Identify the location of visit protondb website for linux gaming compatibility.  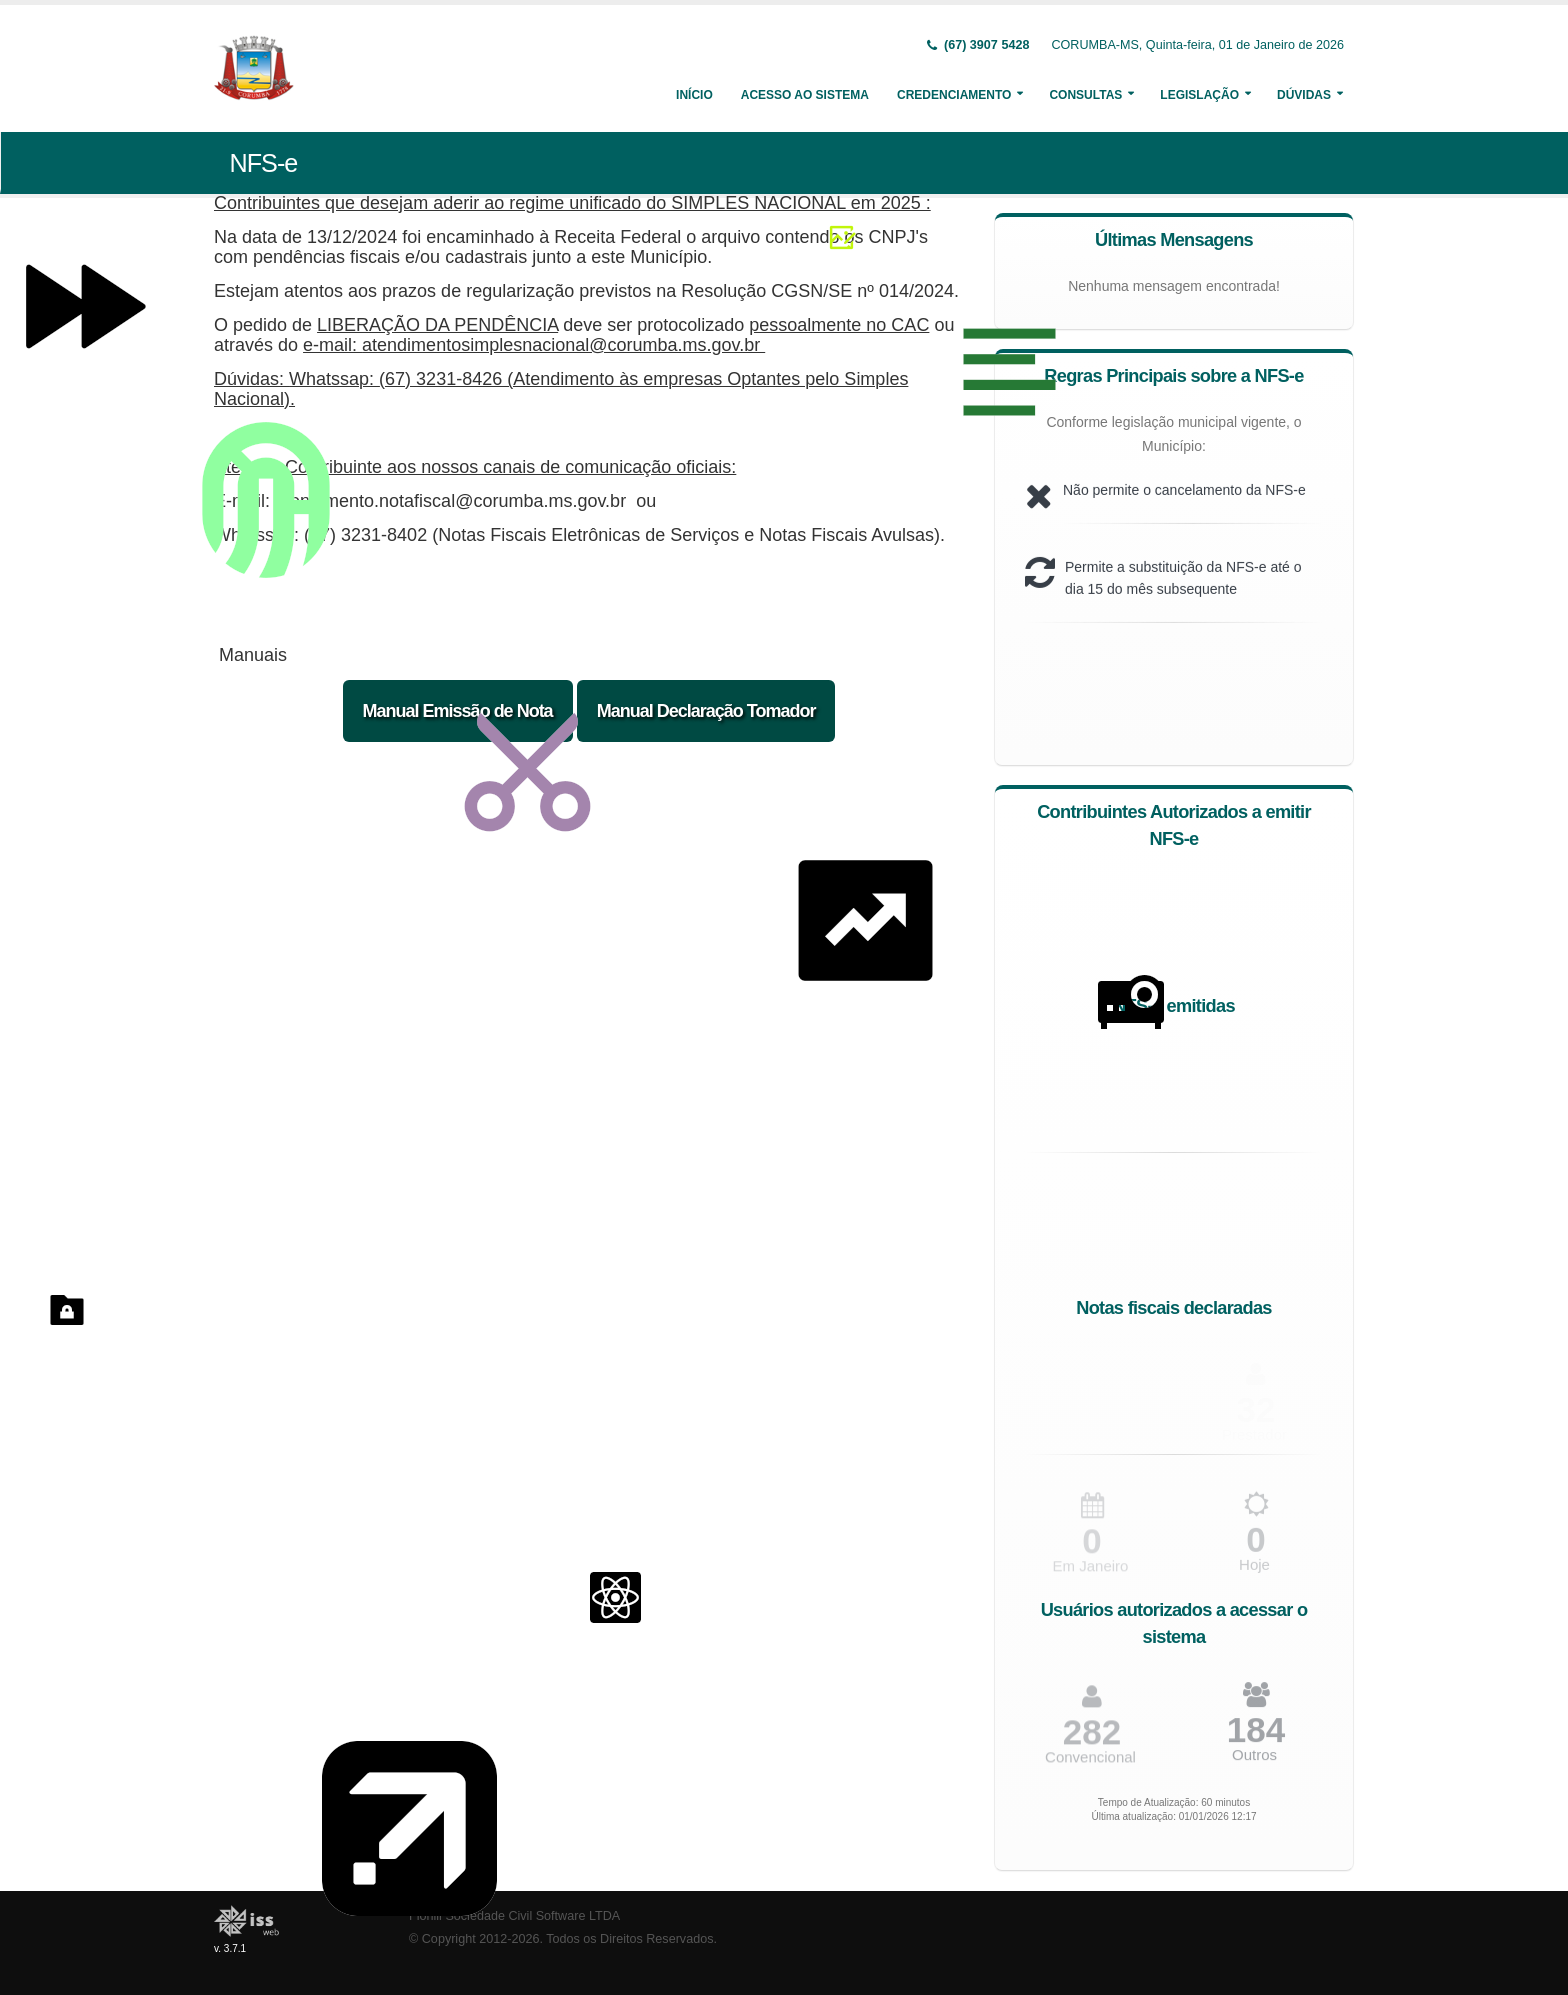
(615, 1597).